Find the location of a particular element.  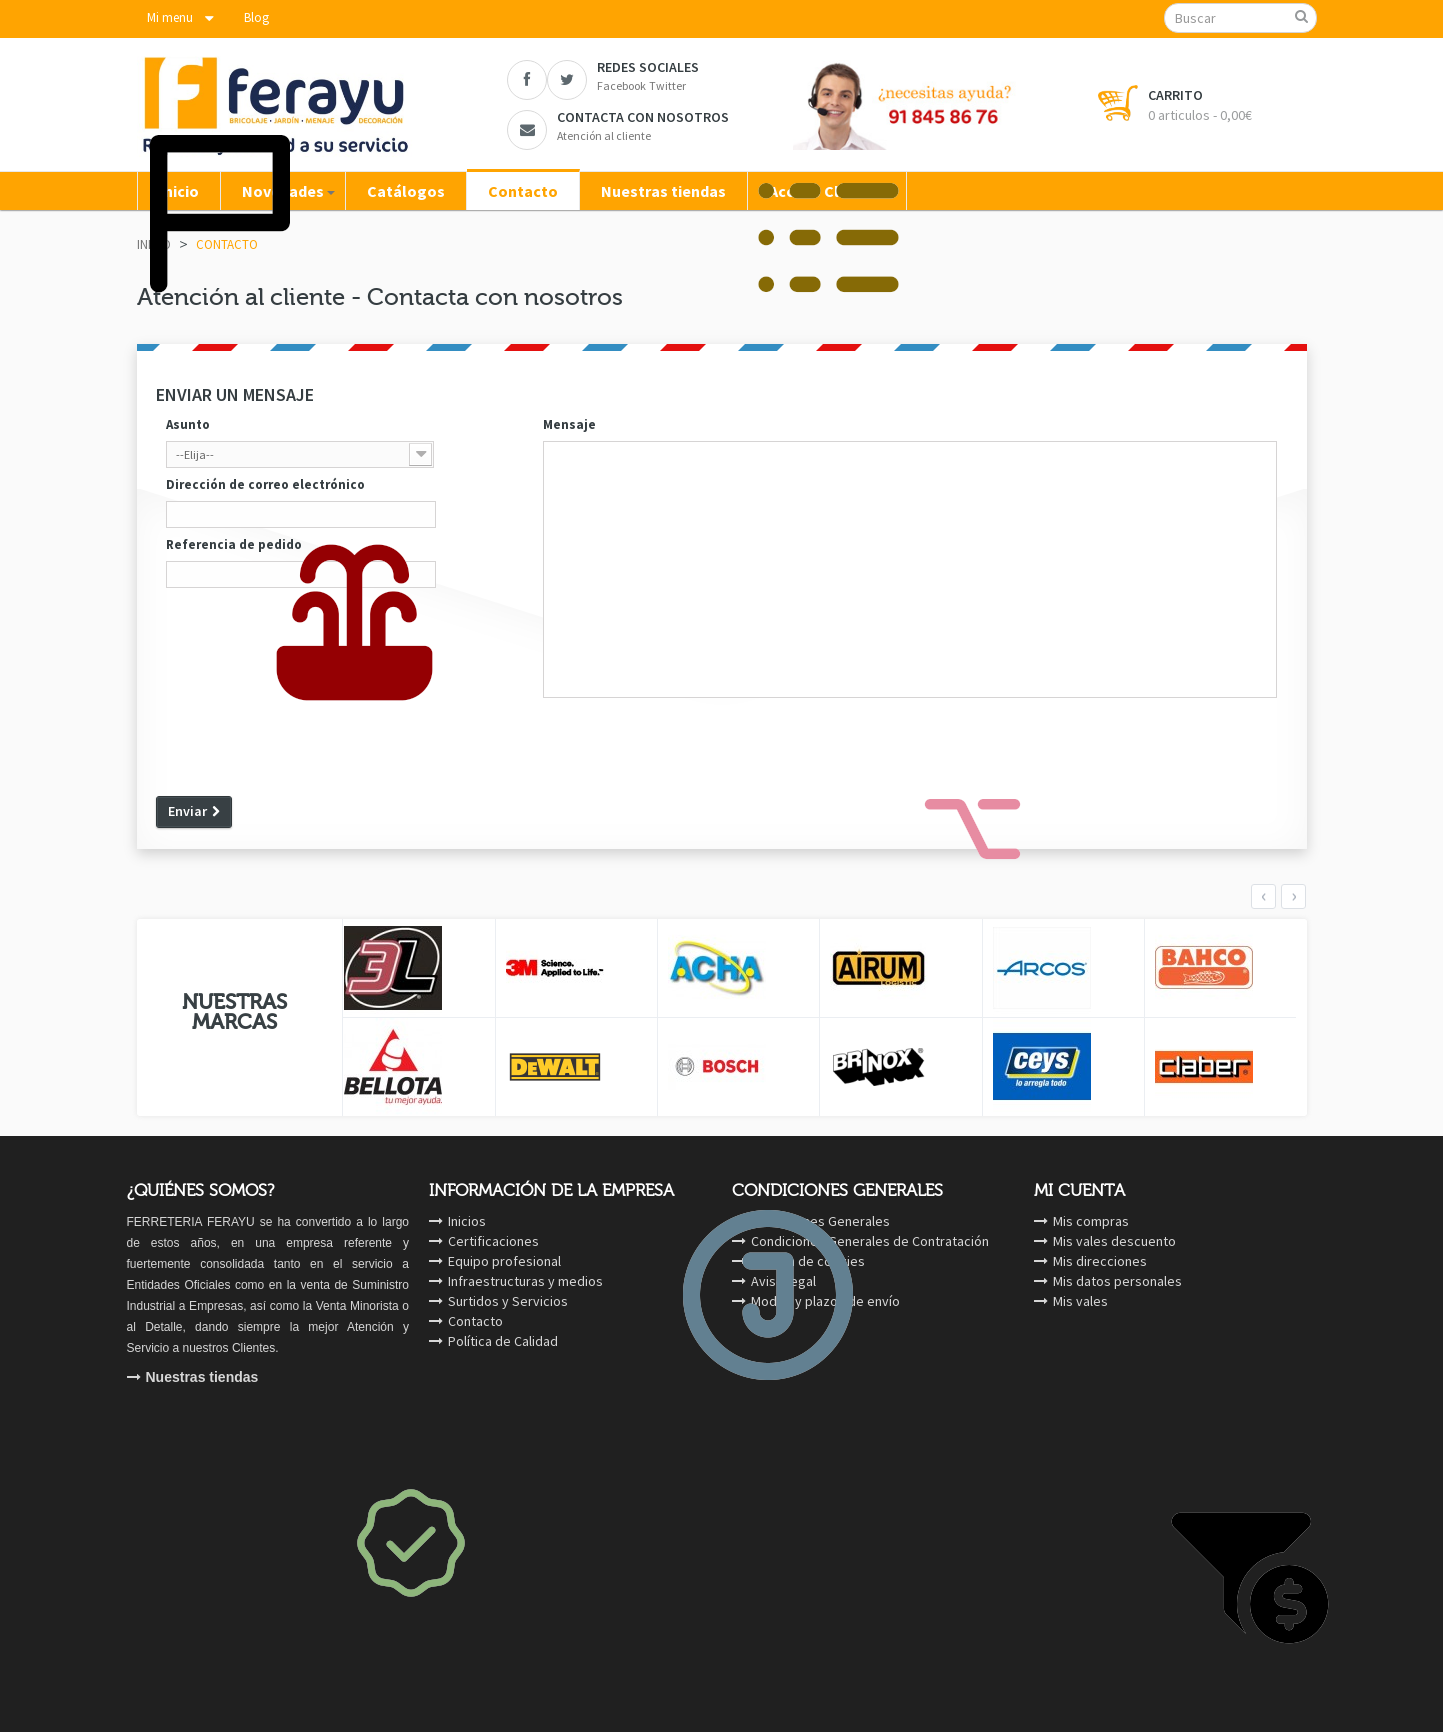

view nearby fountains or water features is located at coordinates (354, 622).